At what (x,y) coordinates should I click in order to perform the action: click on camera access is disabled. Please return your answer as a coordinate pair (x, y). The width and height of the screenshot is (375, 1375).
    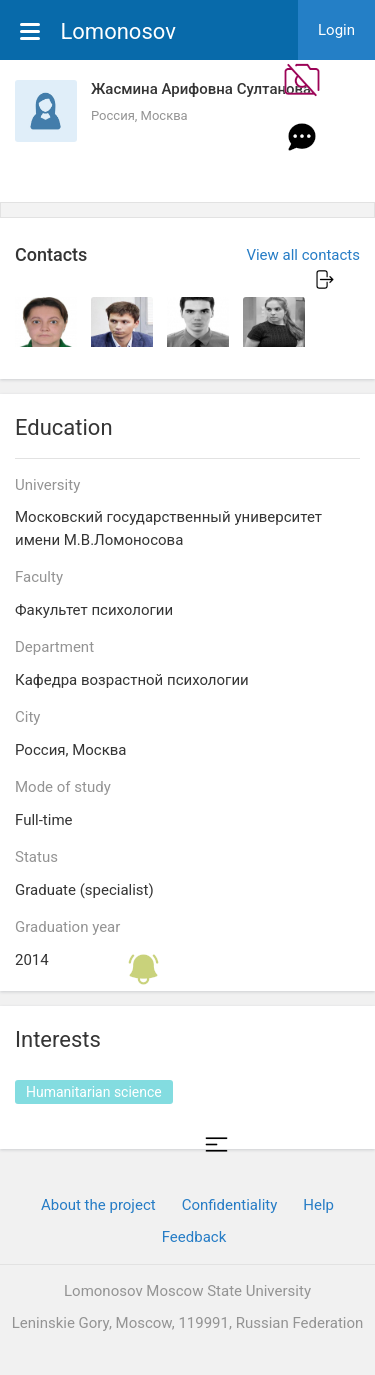
    Looking at the image, I should click on (302, 80).